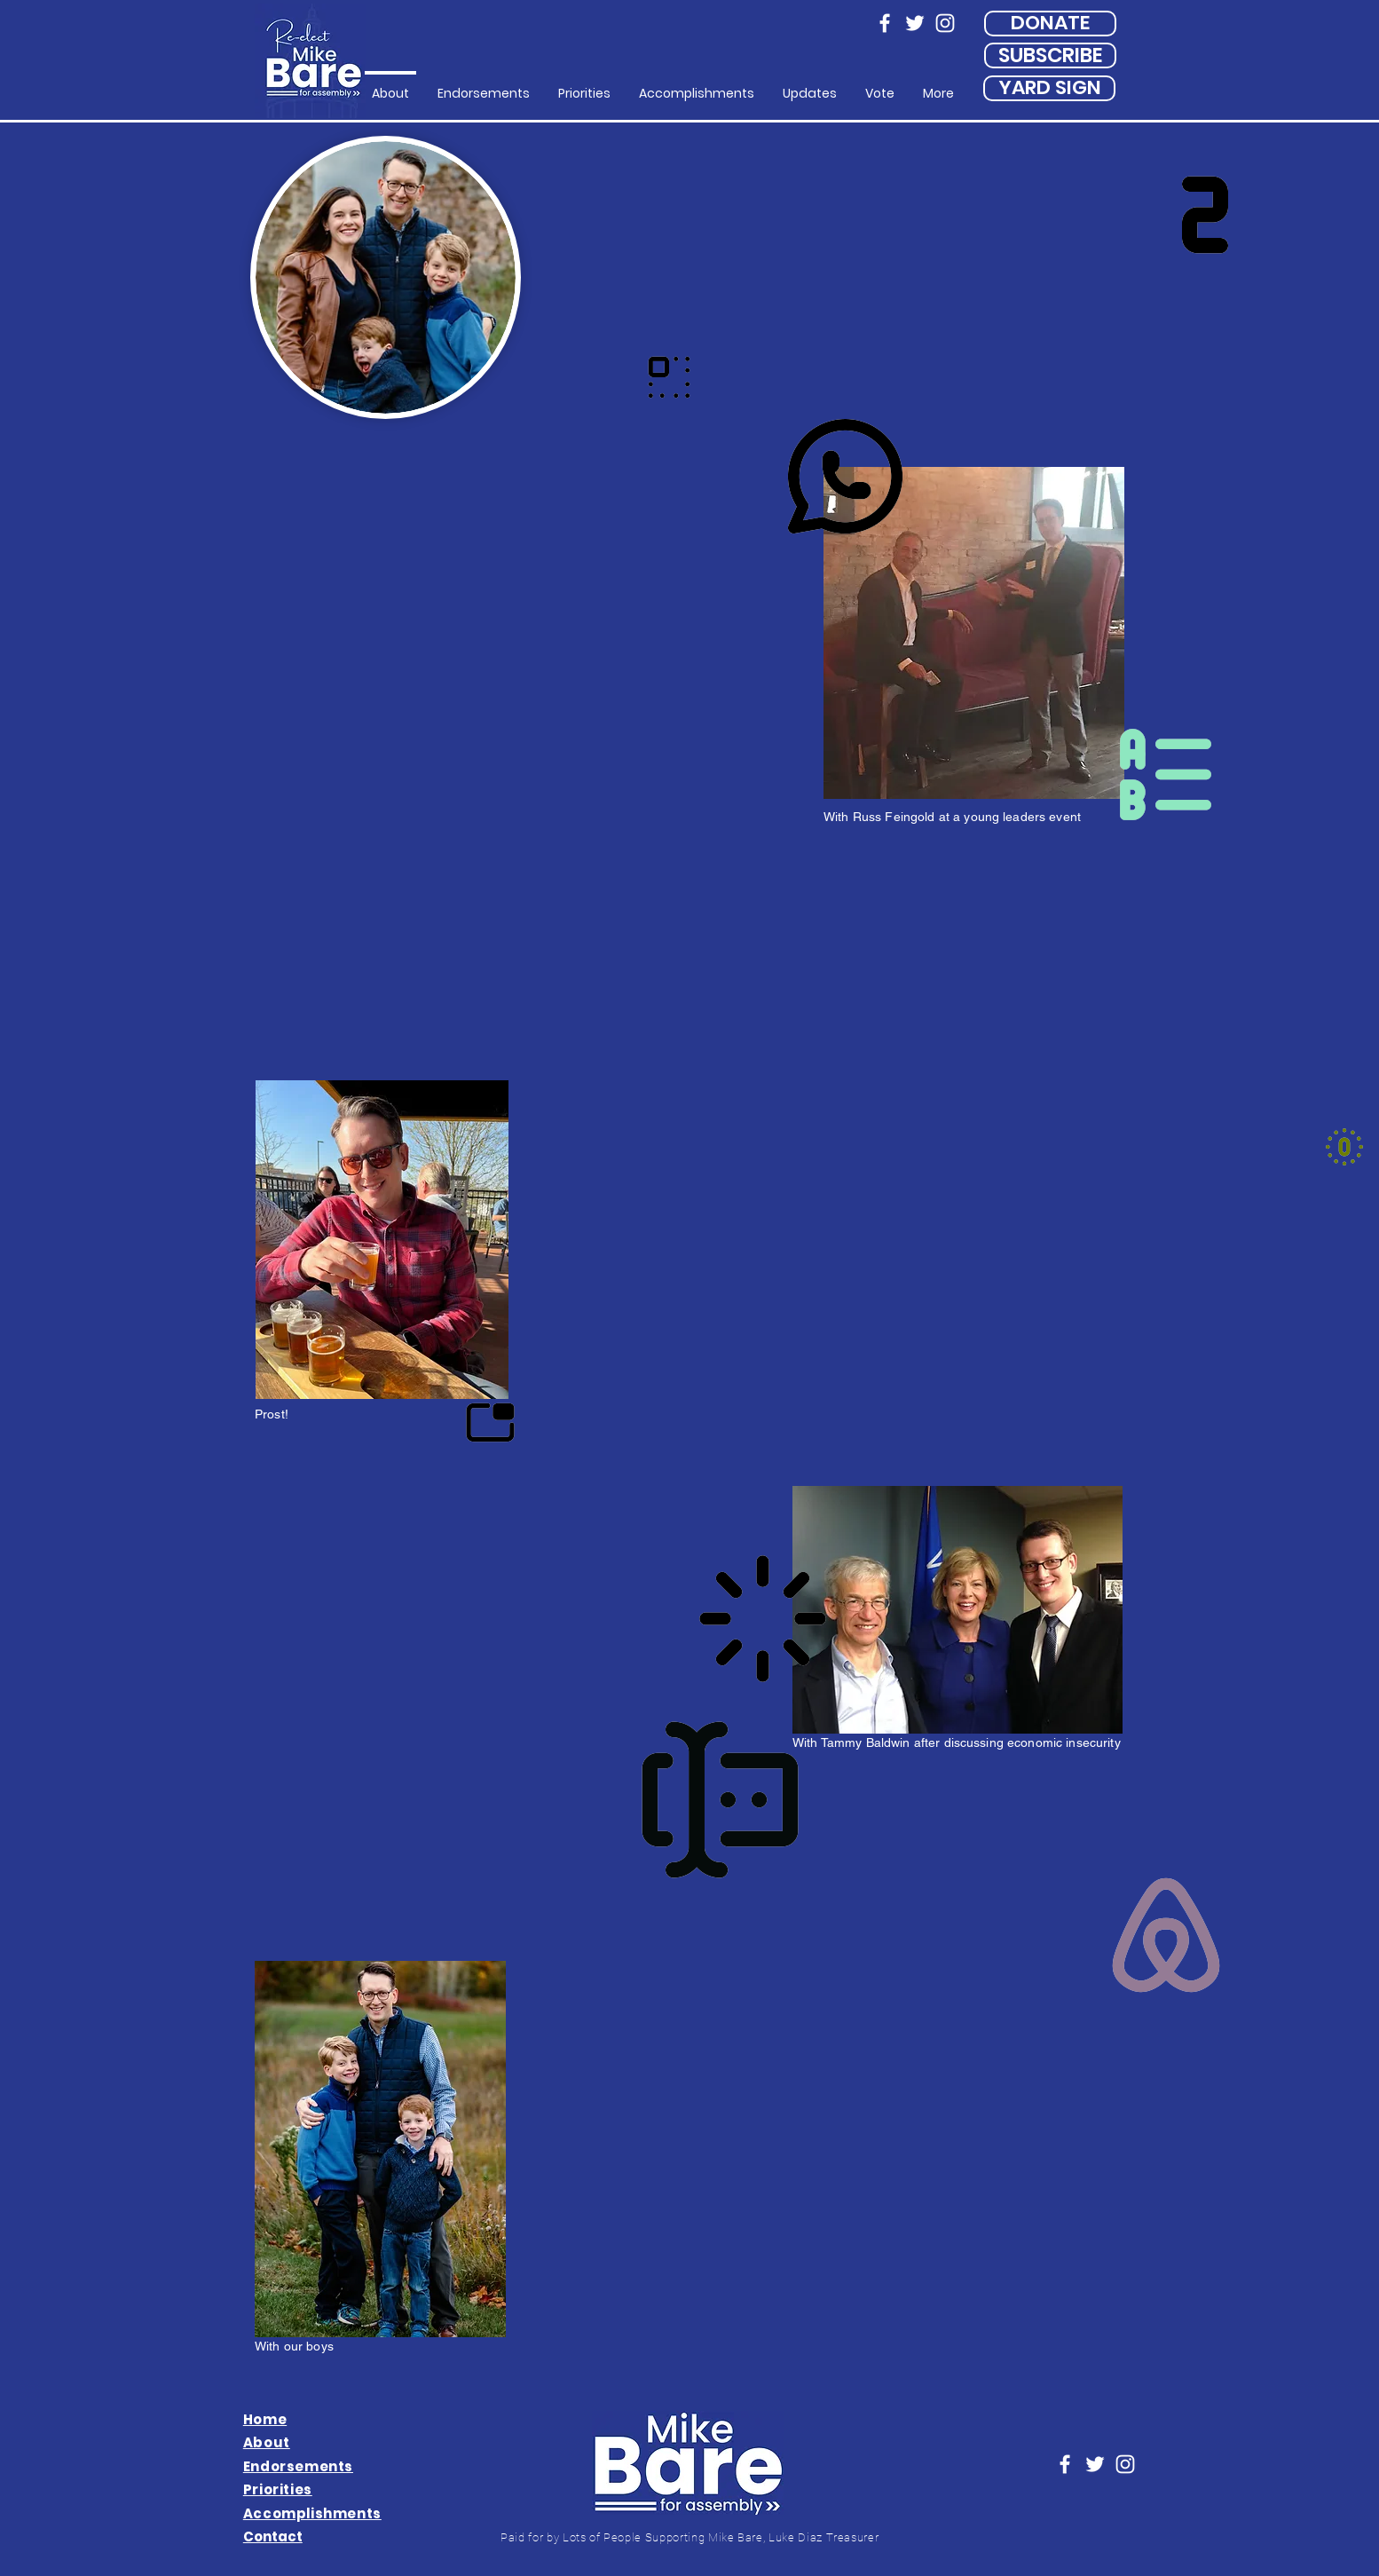 This screenshot has height=2576, width=1379. What do you see at coordinates (669, 377) in the screenshot?
I see `align content to top-left corner` at bounding box center [669, 377].